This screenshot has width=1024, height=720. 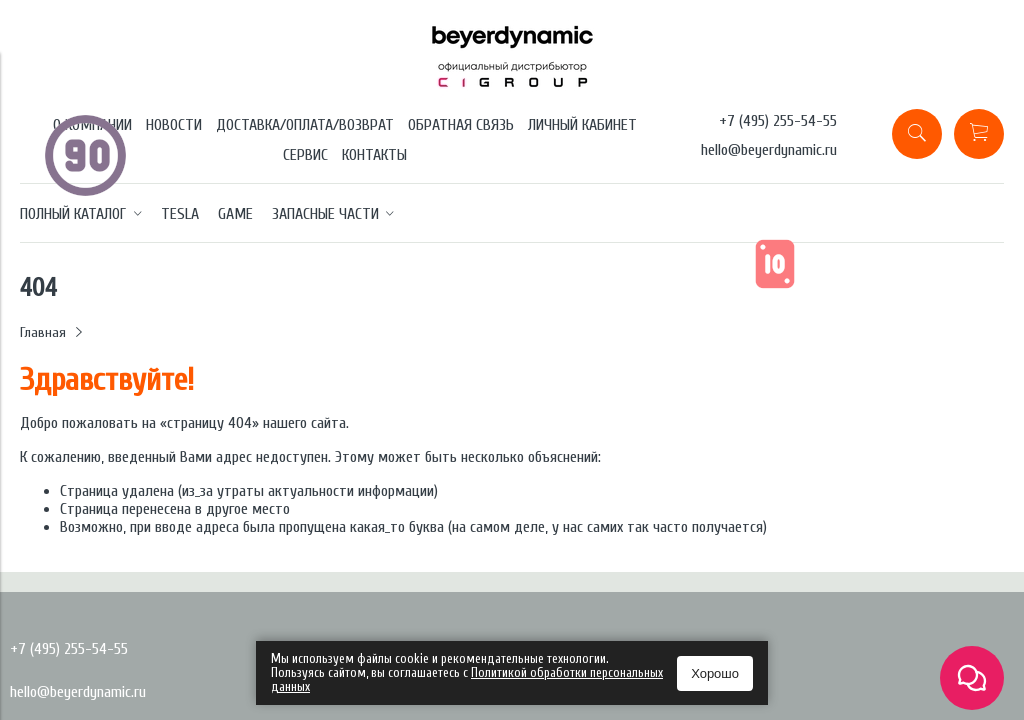 What do you see at coordinates (775, 264) in the screenshot?
I see `a 10 playing card in a card game` at bounding box center [775, 264].